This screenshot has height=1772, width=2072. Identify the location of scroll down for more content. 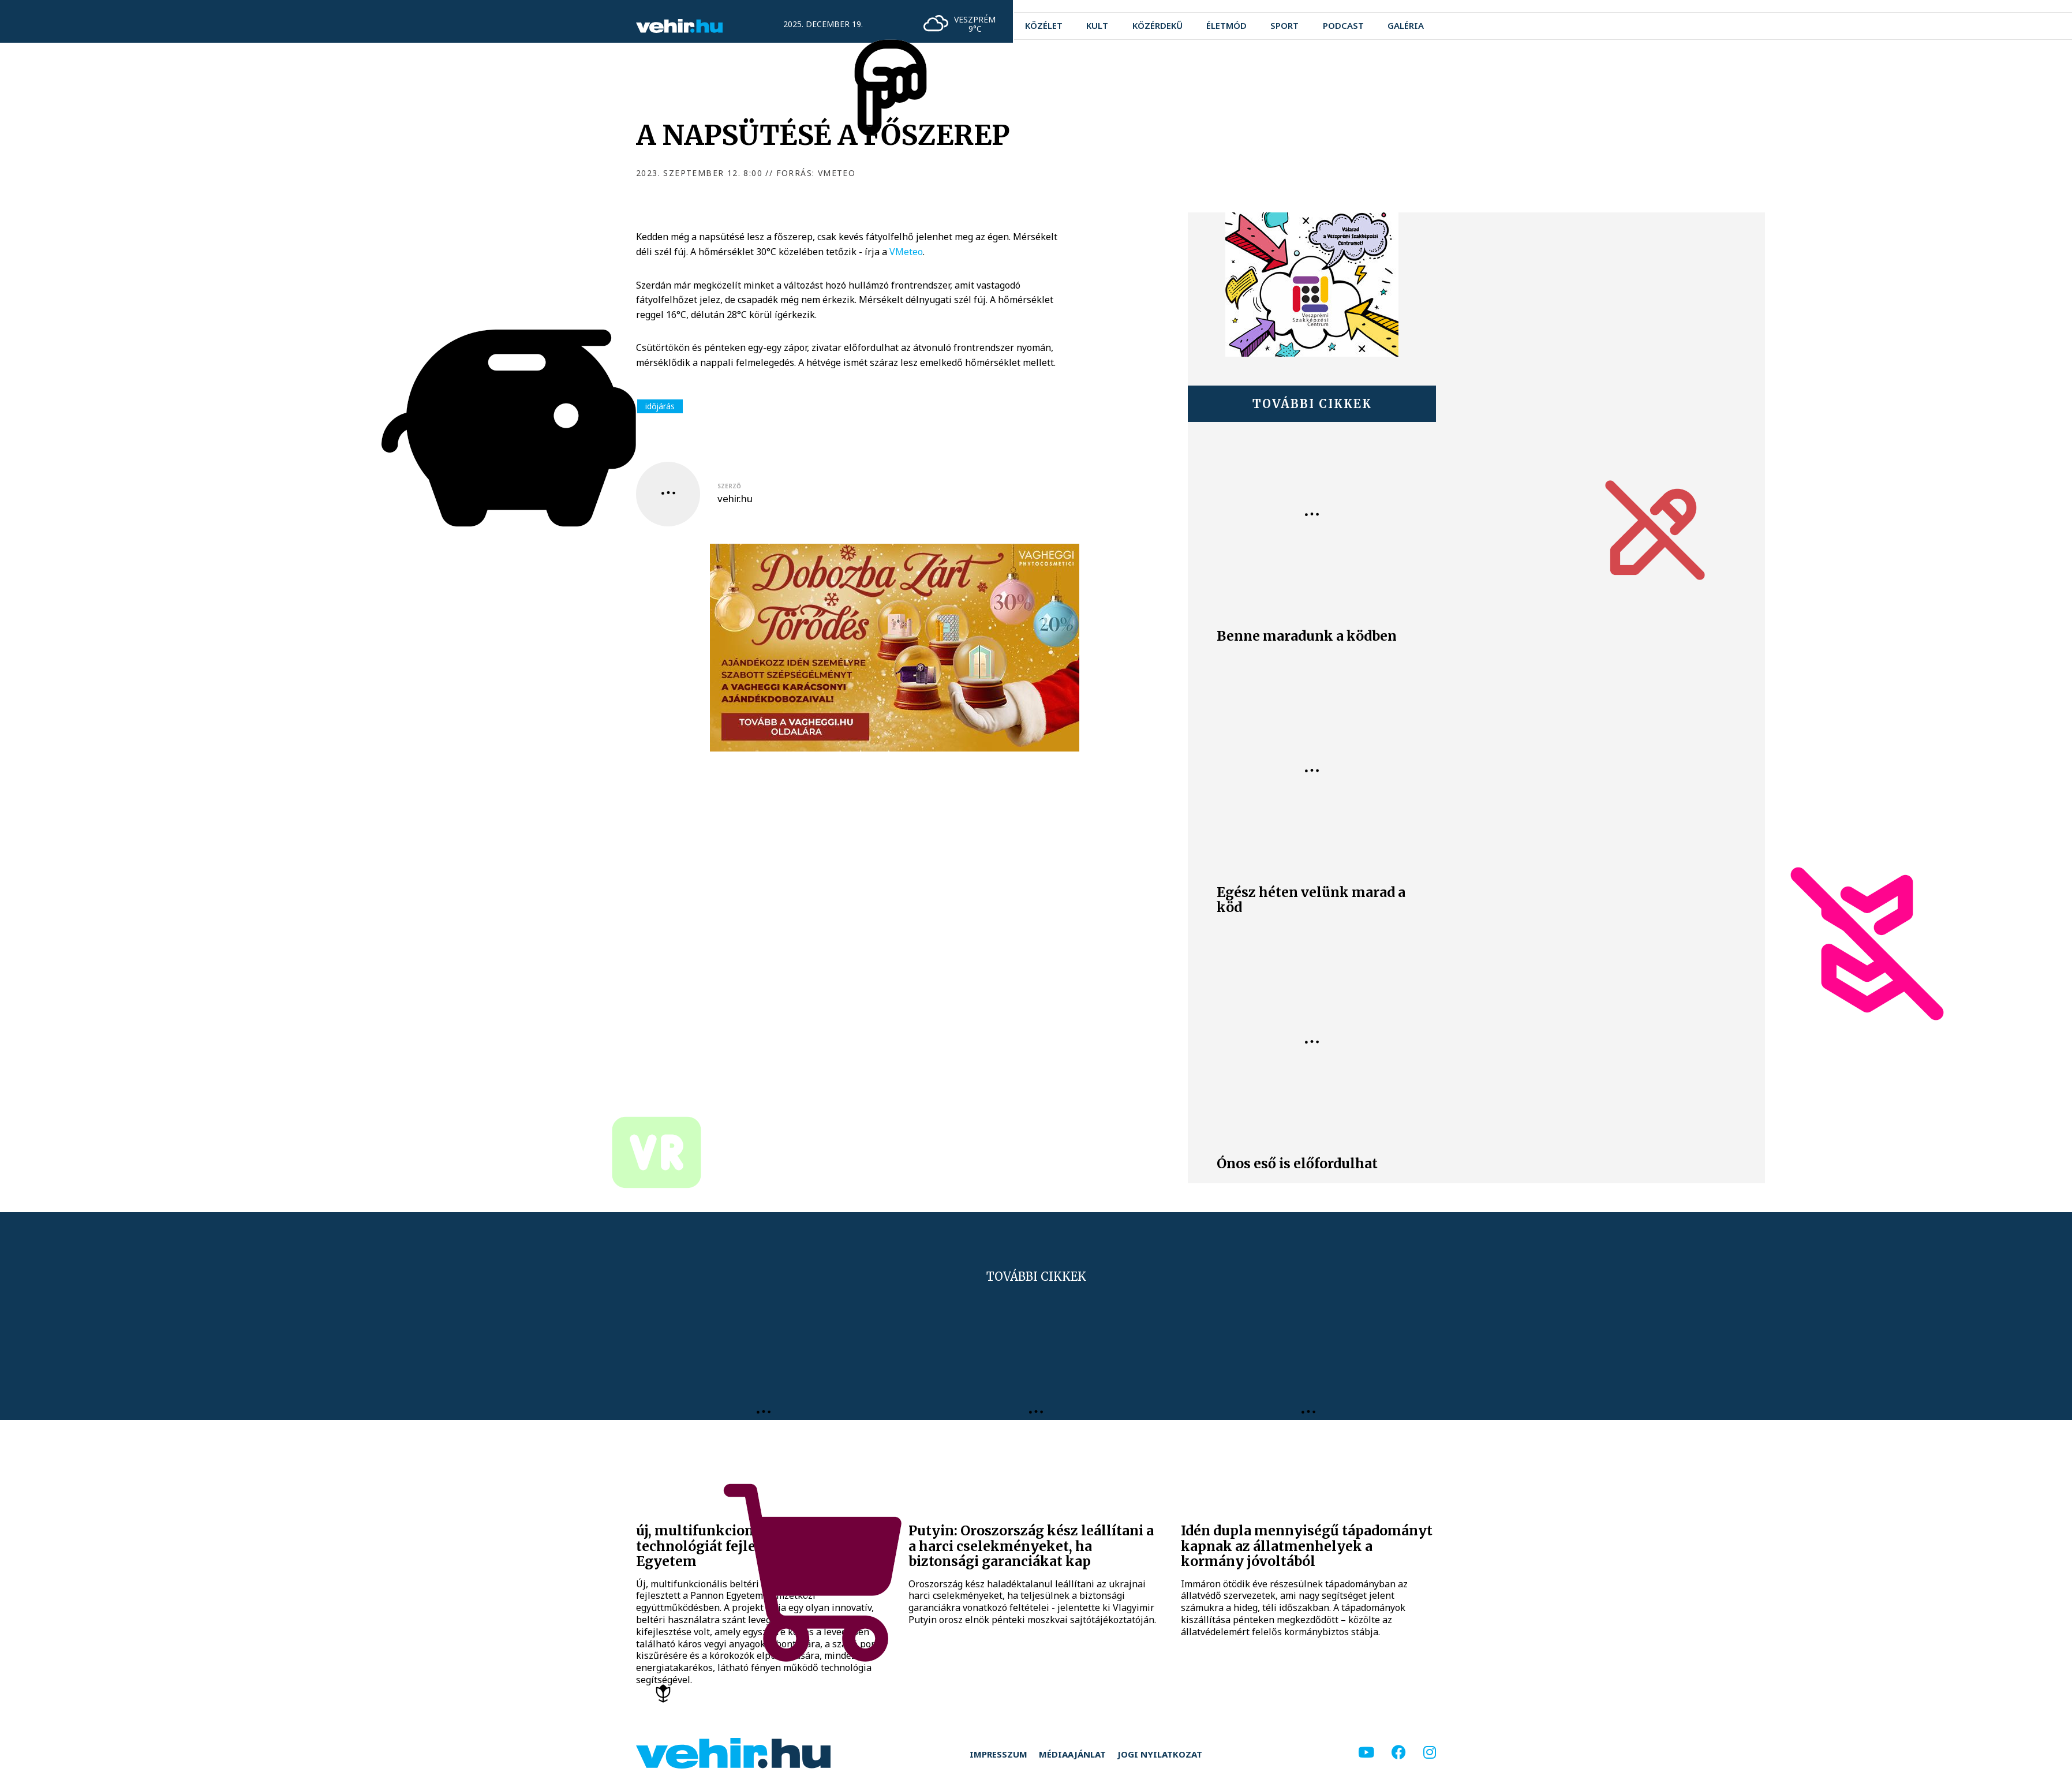
(891, 88).